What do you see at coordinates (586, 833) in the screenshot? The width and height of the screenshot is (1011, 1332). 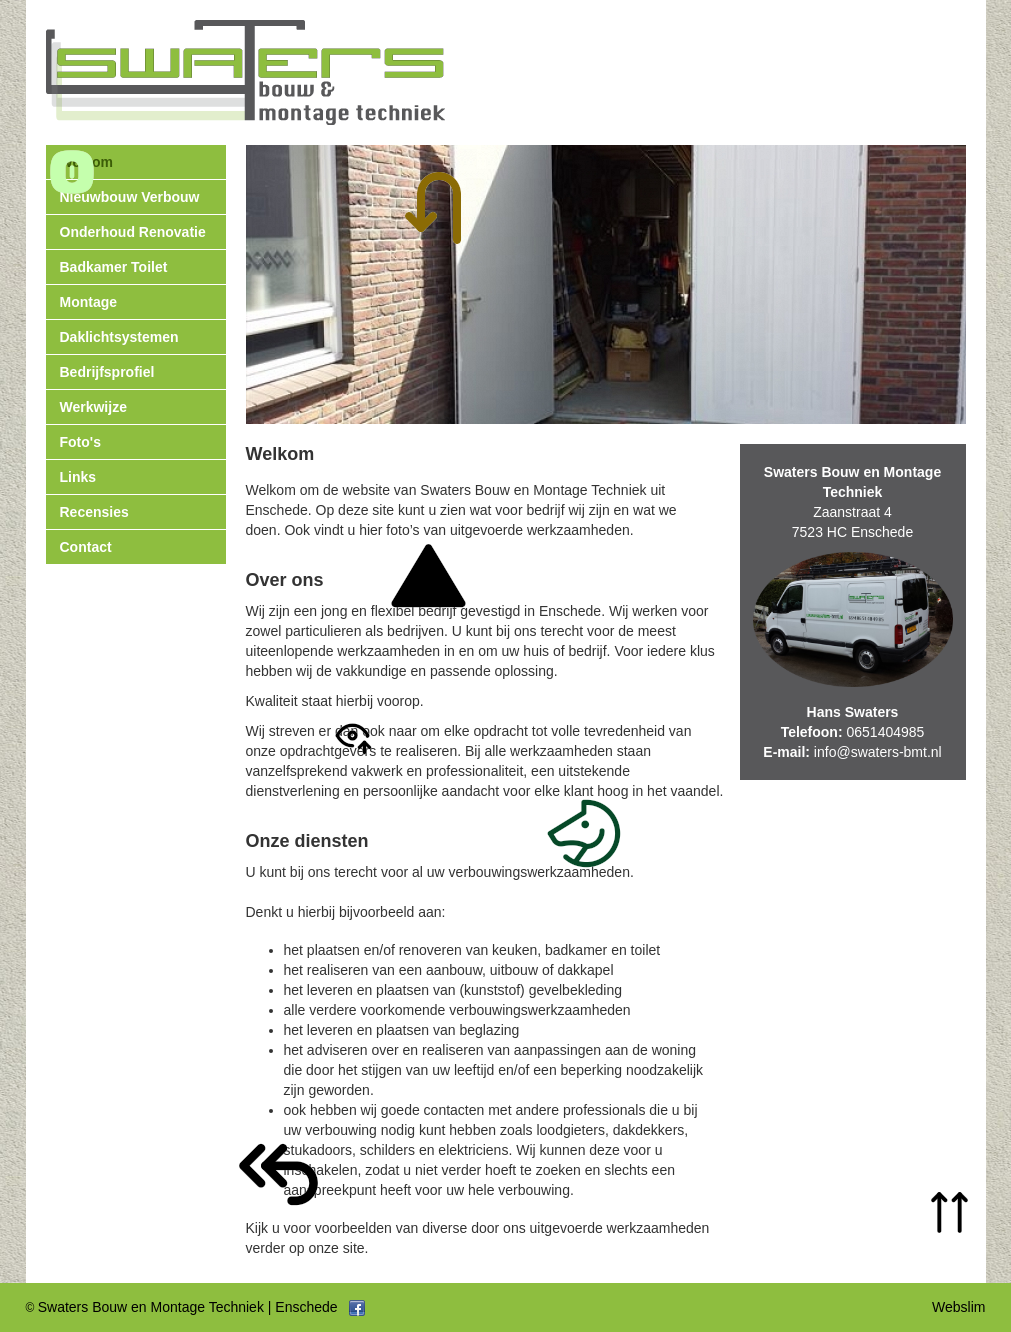 I see `access equestrian or horse-related content` at bounding box center [586, 833].